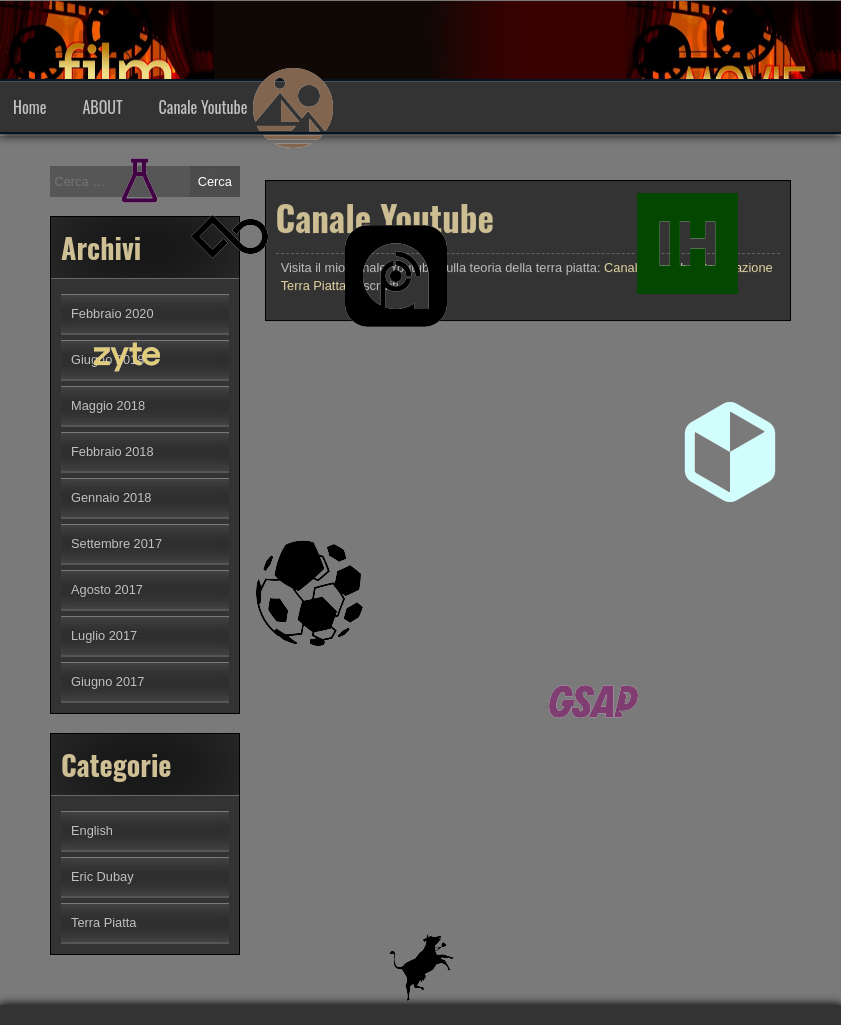 Image resolution: width=841 pixels, height=1025 pixels. I want to click on visit the Indie Hackers community, so click(687, 243).